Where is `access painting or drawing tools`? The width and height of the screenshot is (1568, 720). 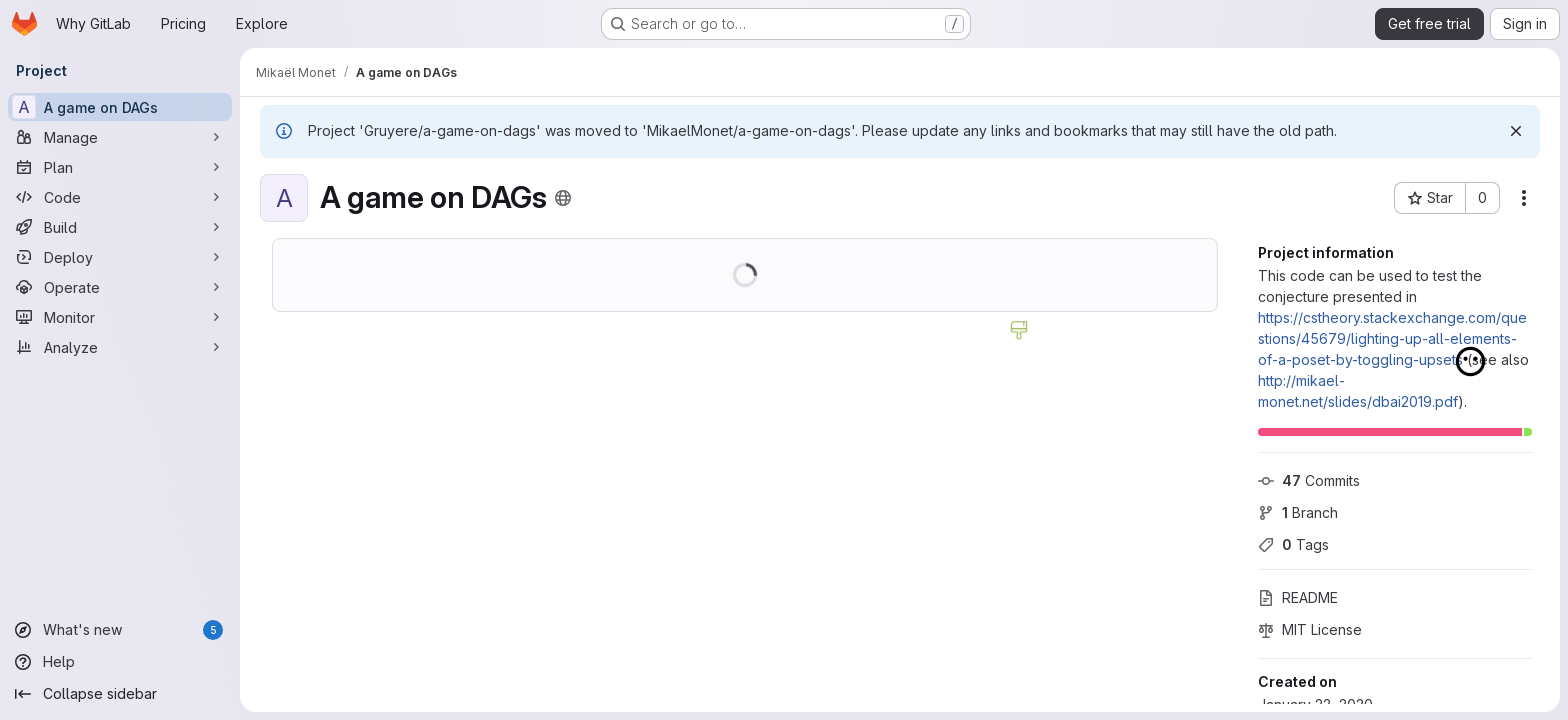 access painting or drawing tools is located at coordinates (1019, 330).